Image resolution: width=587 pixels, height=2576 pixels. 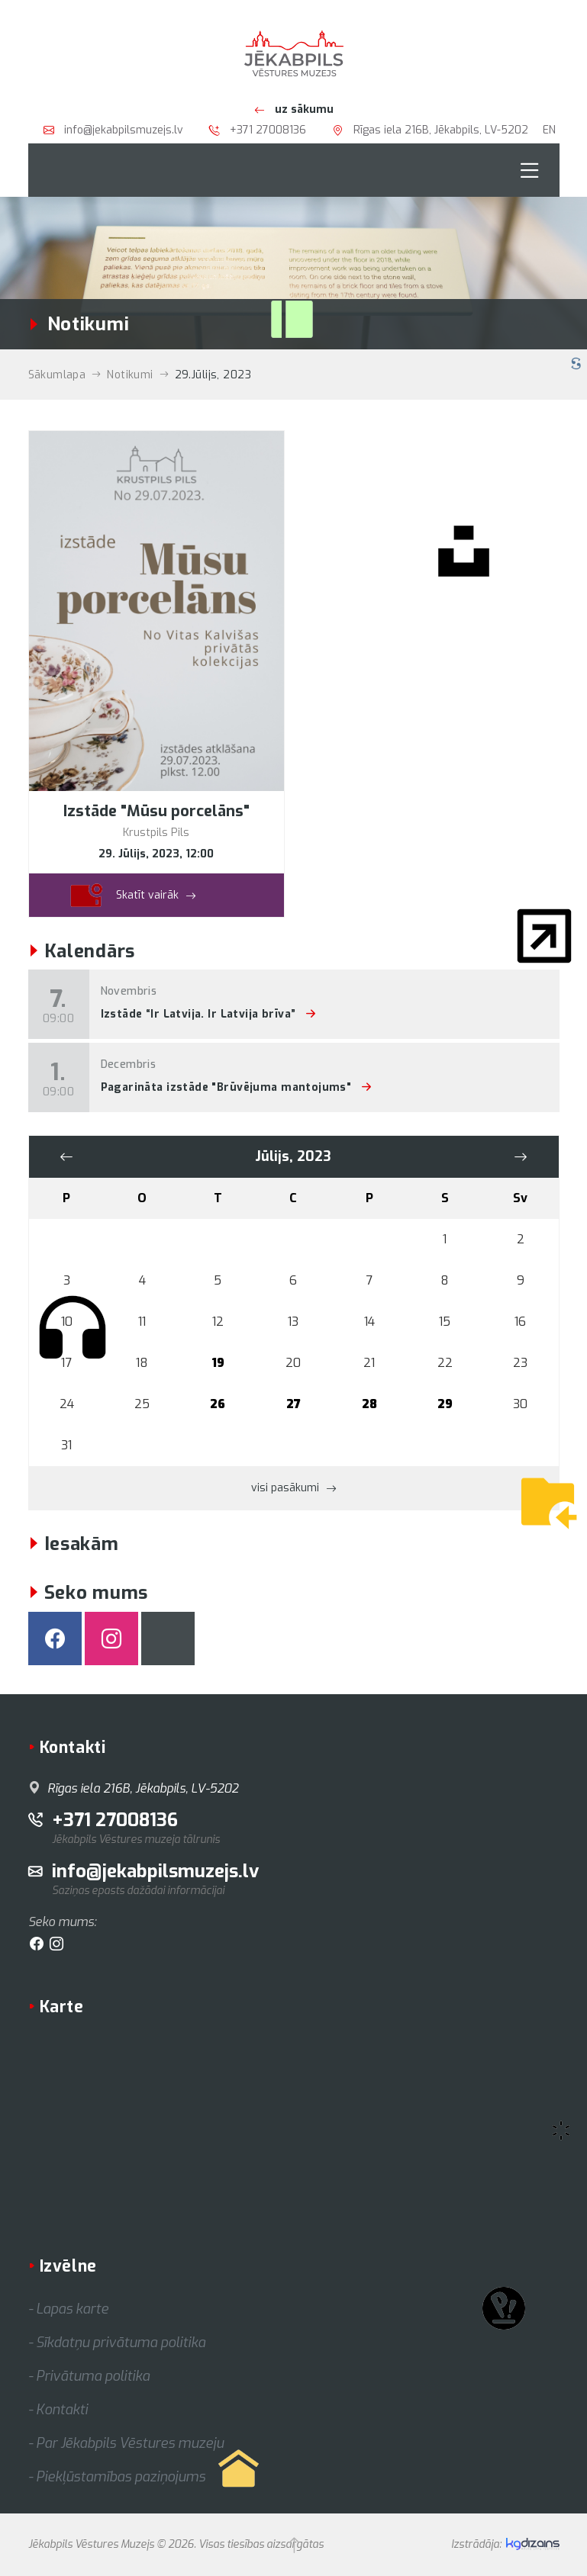 I want to click on loading content in progress, so click(x=561, y=2131).